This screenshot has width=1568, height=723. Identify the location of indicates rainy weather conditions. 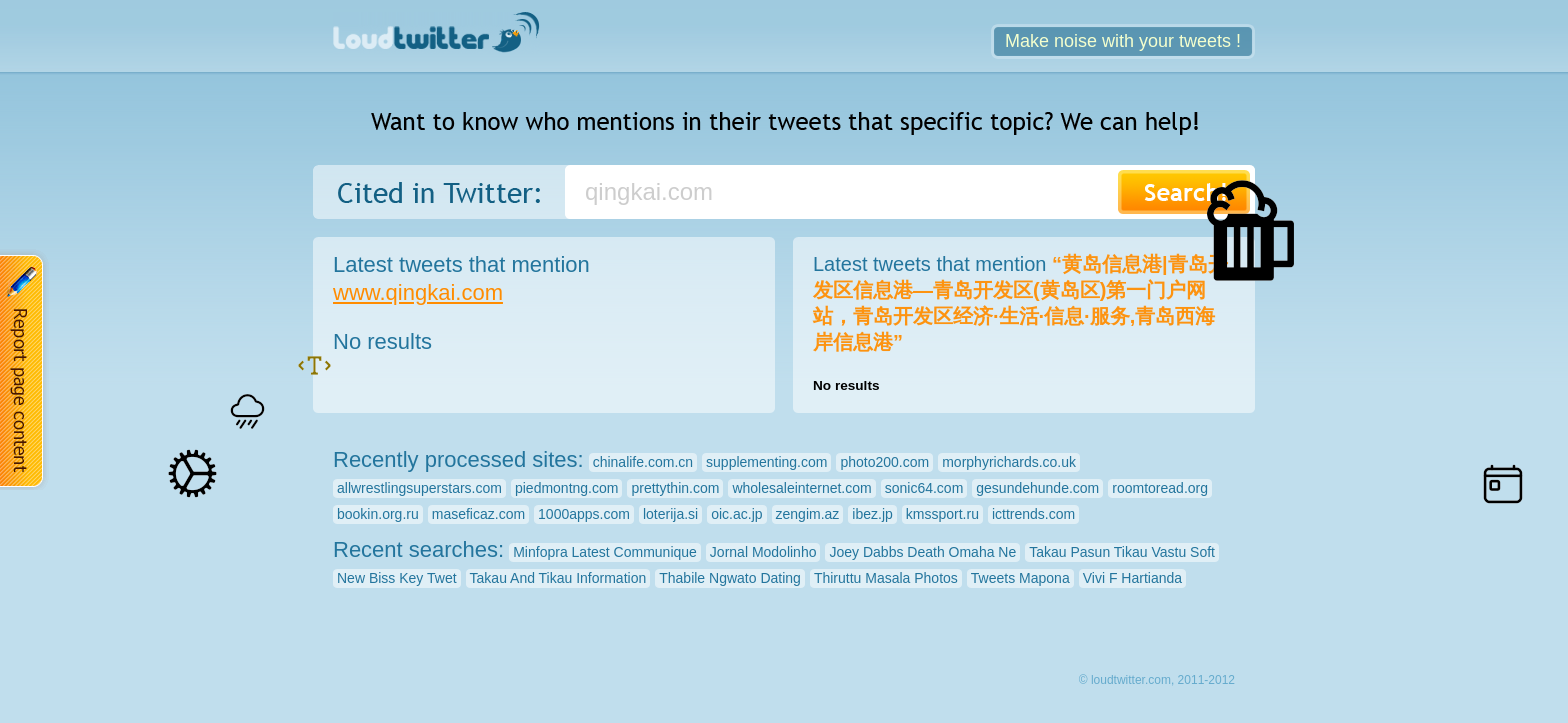
(247, 411).